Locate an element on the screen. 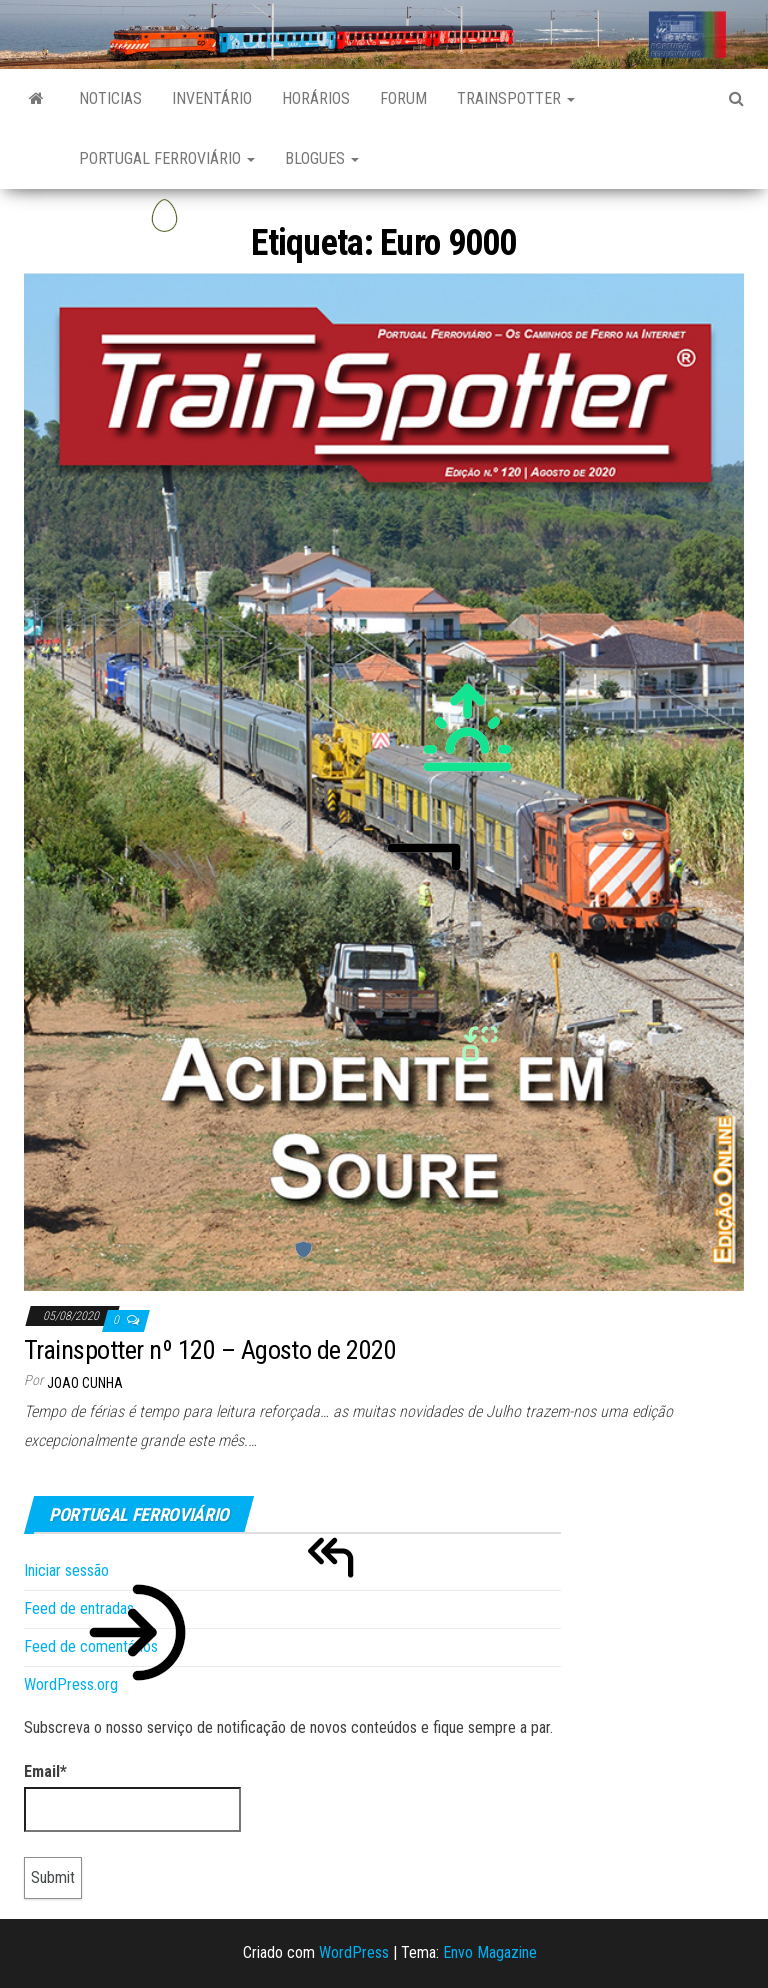 The width and height of the screenshot is (768, 1988). log in or sign in to your account is located at coordinates (137, 1632).